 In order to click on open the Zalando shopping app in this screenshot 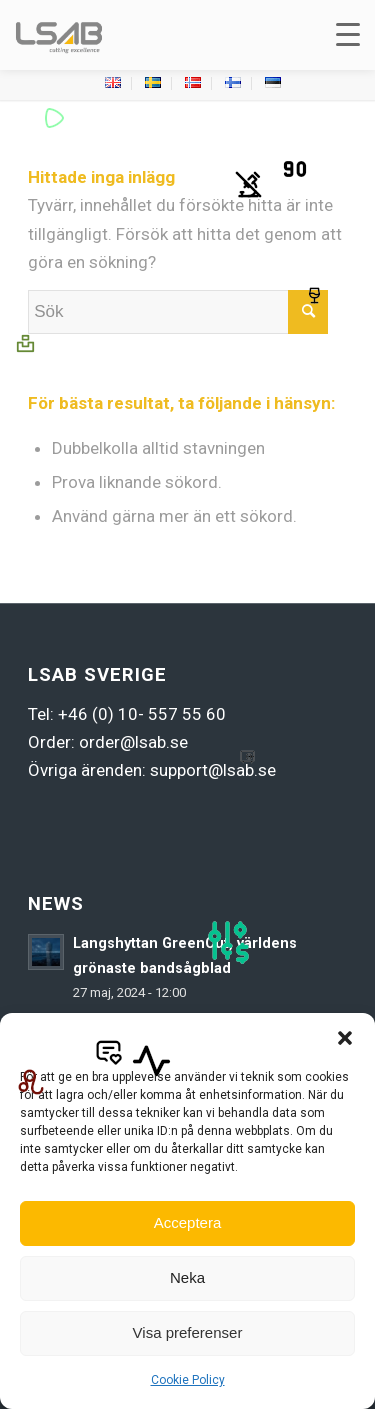, I will do `click(54, 118)`.